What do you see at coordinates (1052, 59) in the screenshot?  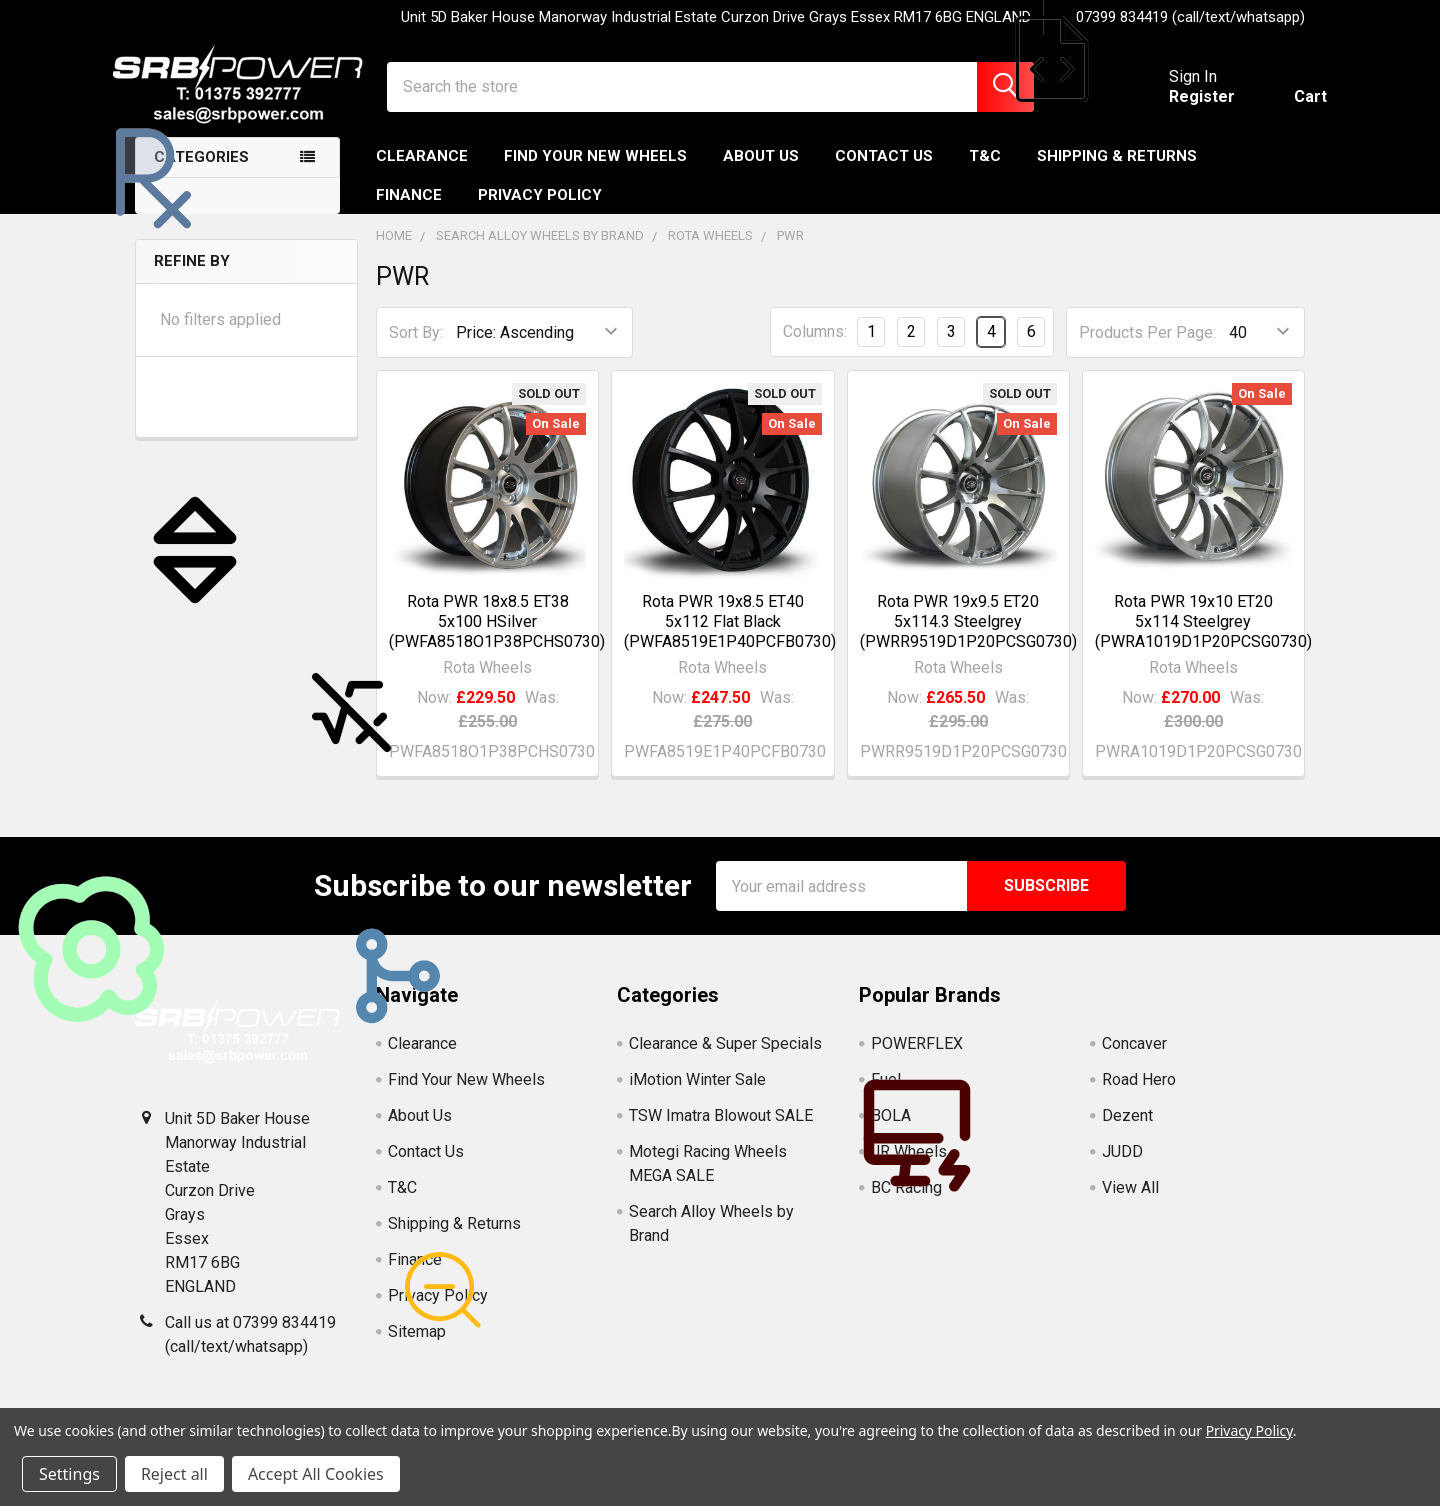 I see `view source code file` at bounding box center [1052, 59].